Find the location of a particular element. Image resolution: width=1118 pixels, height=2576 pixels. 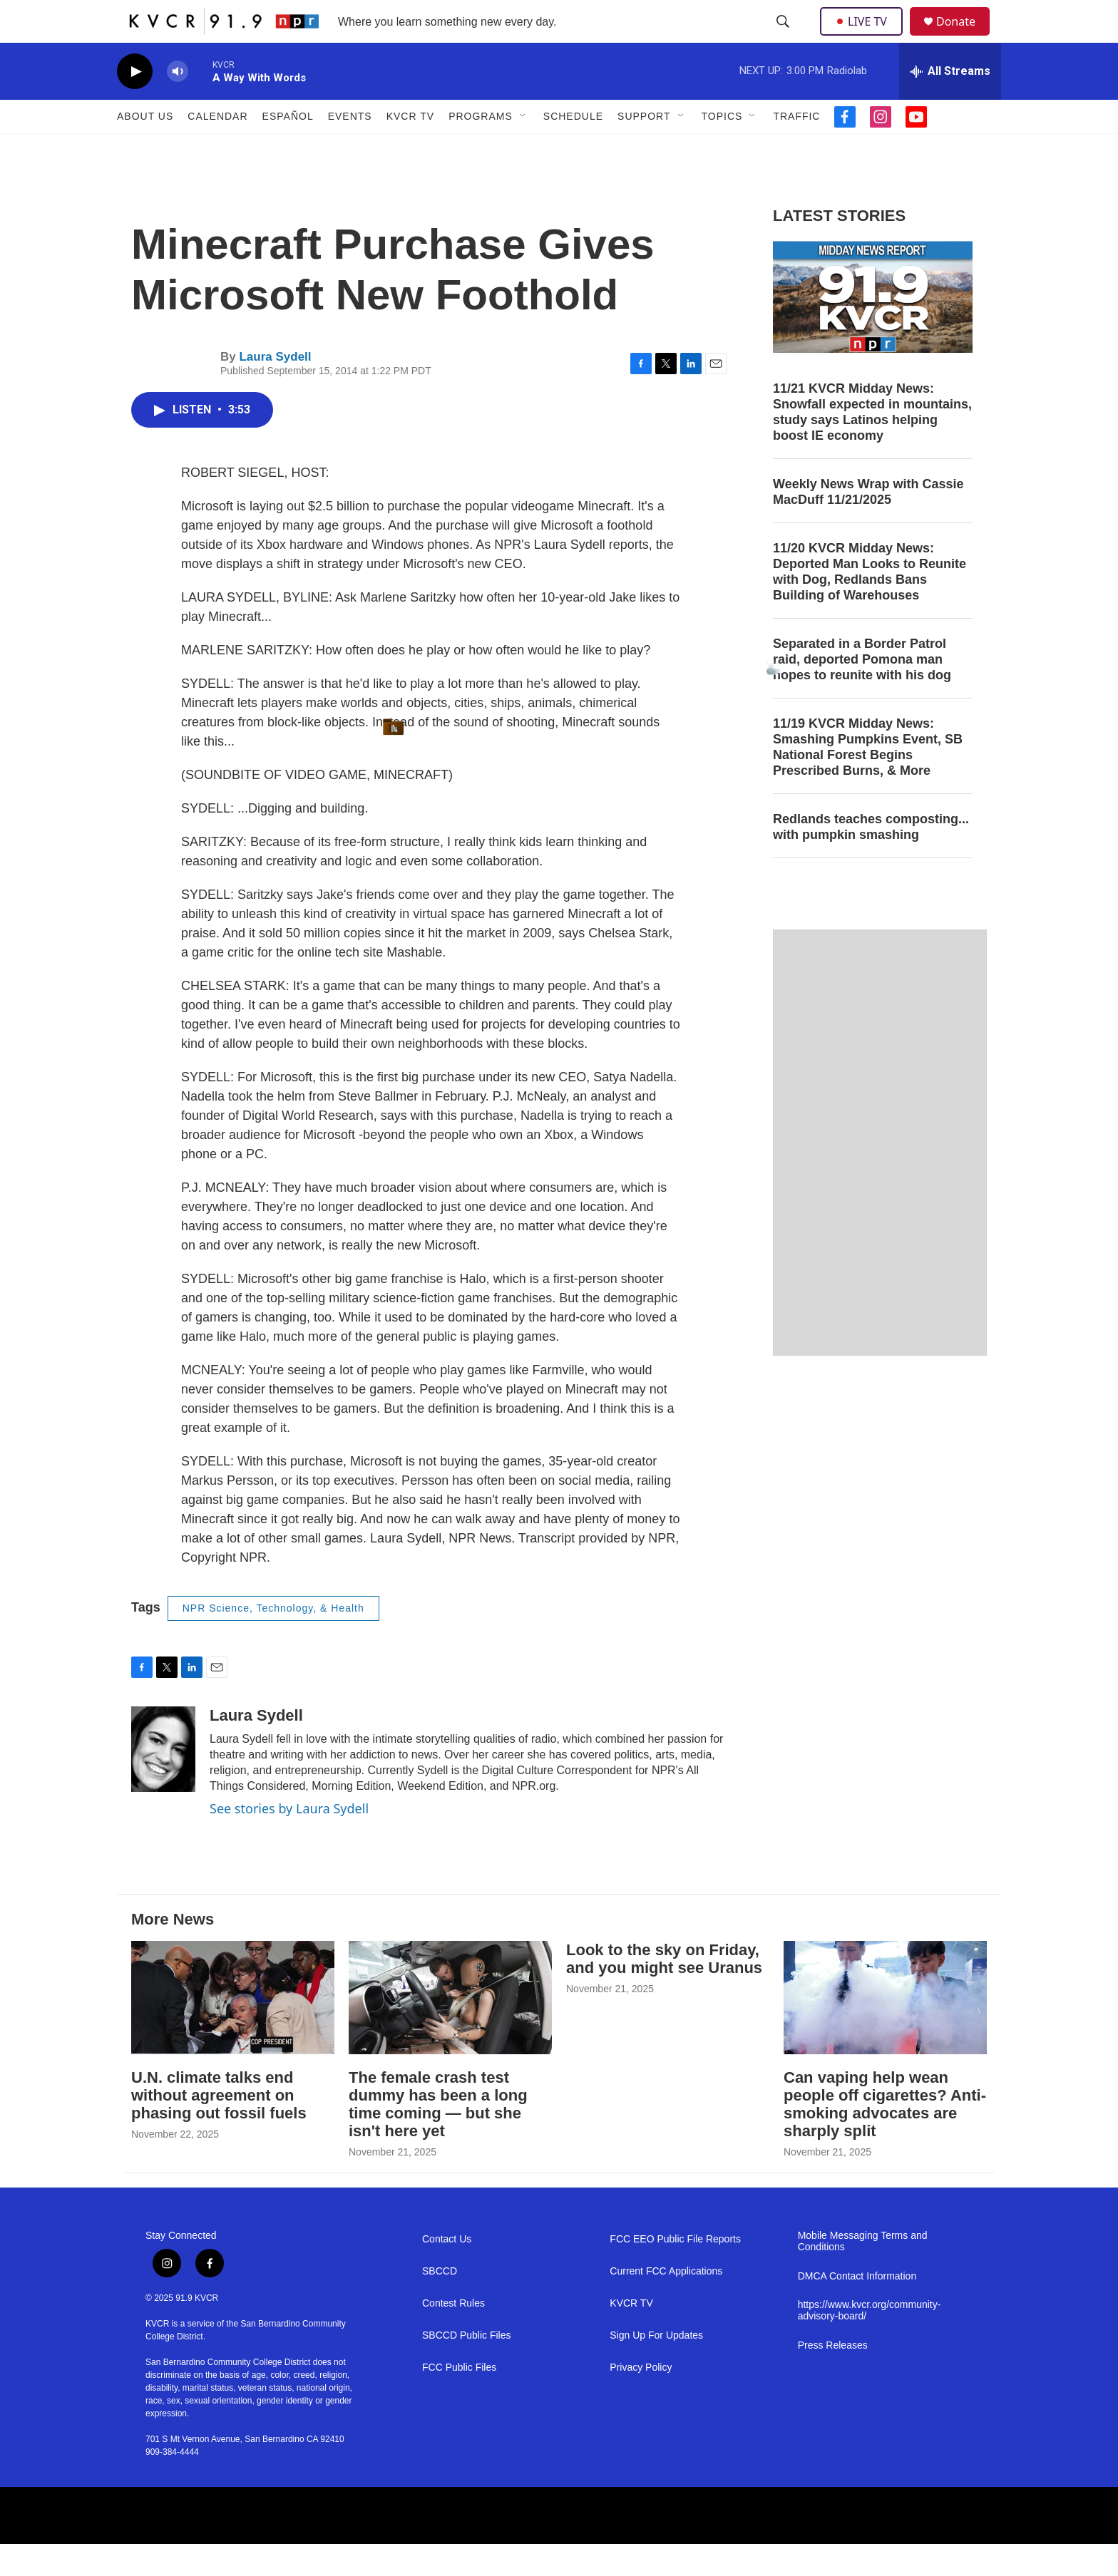

open calibre e-book library folder is located at coordinates (393, 727).